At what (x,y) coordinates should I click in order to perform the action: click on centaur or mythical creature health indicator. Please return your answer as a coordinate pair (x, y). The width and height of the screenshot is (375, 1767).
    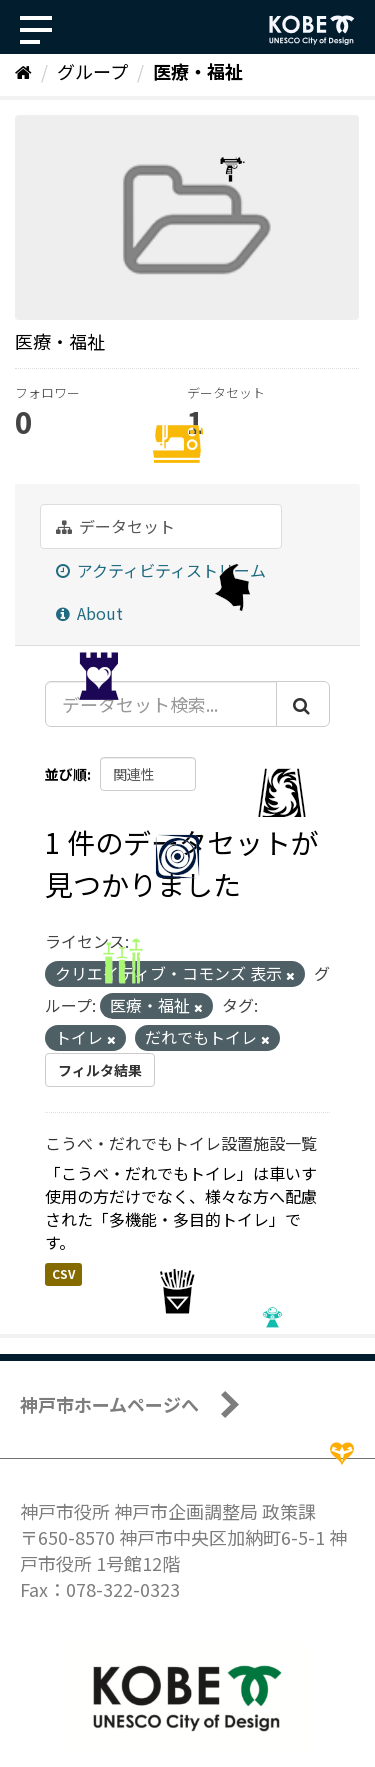
    Looking at the image, I should click on (342, 1454).